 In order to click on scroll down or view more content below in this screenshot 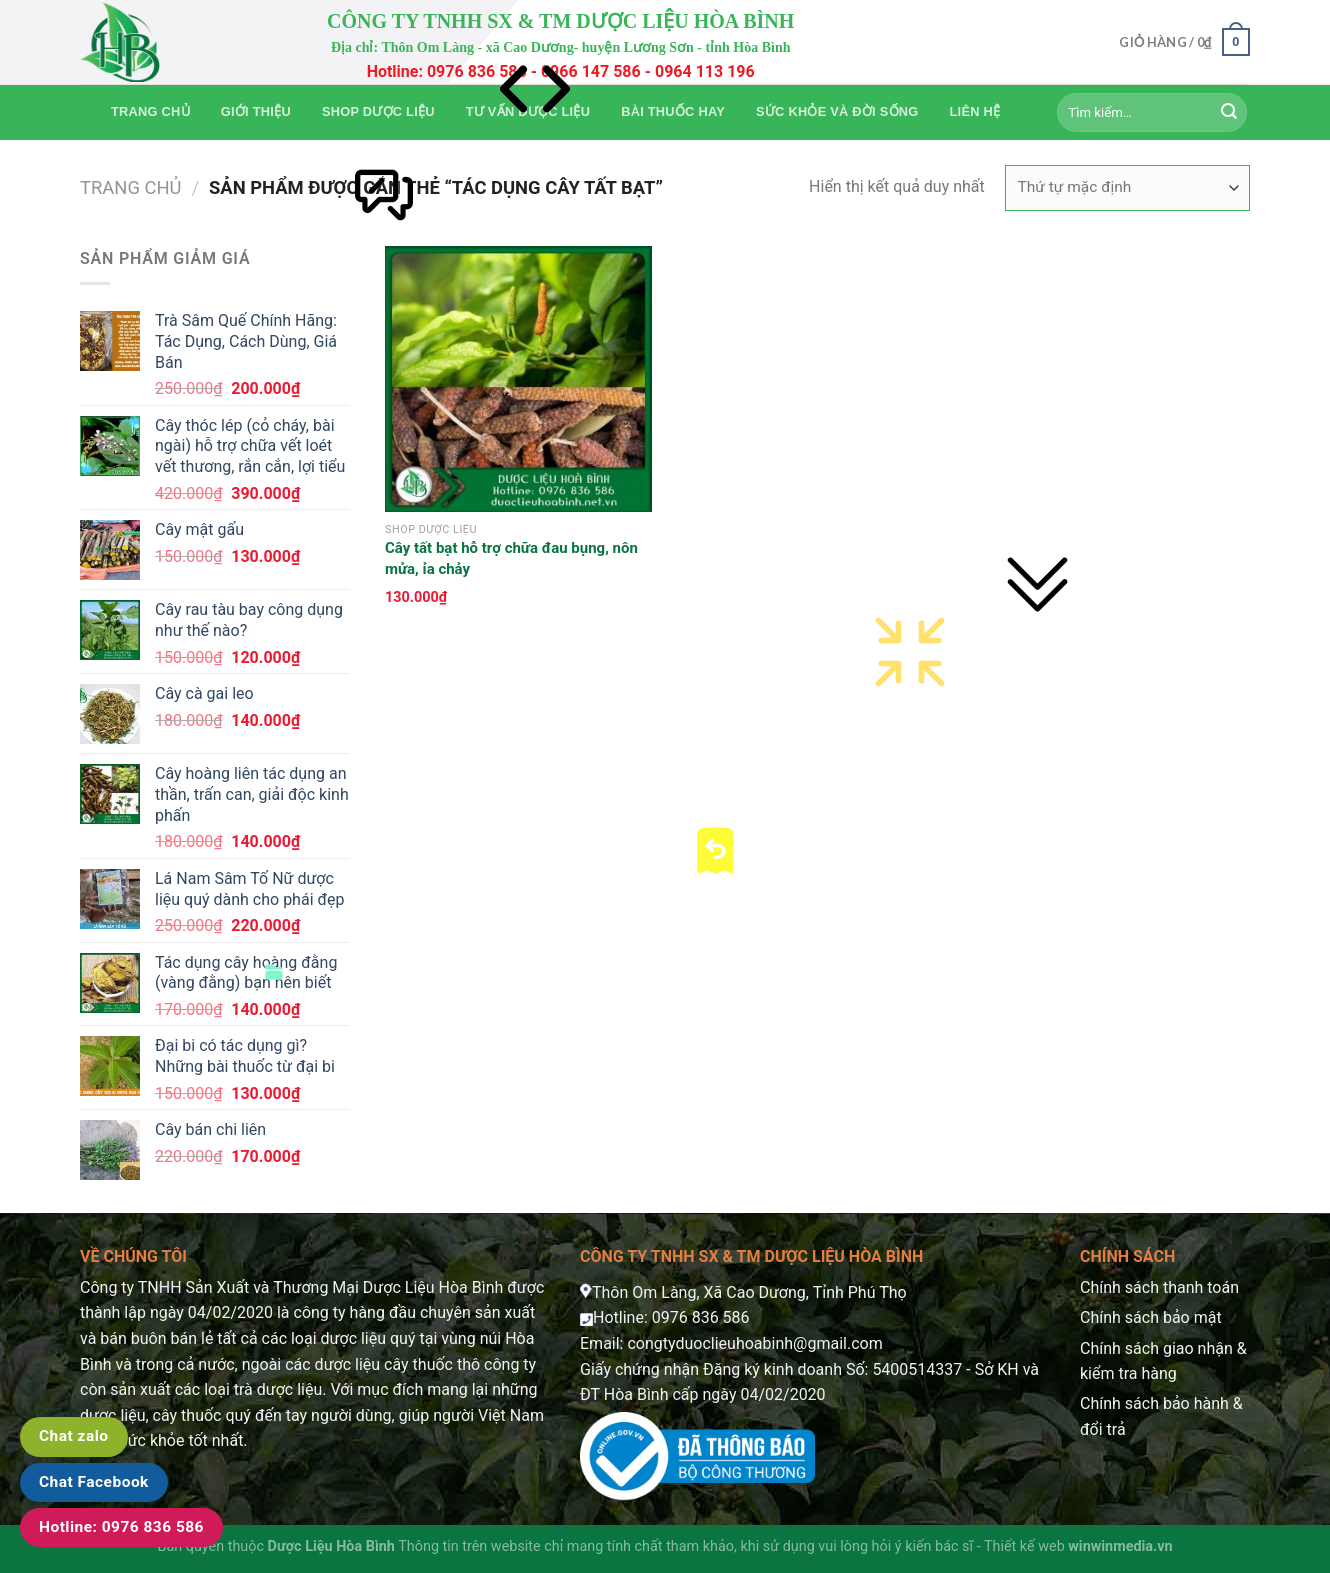, I will do `click(1037, 584)`.